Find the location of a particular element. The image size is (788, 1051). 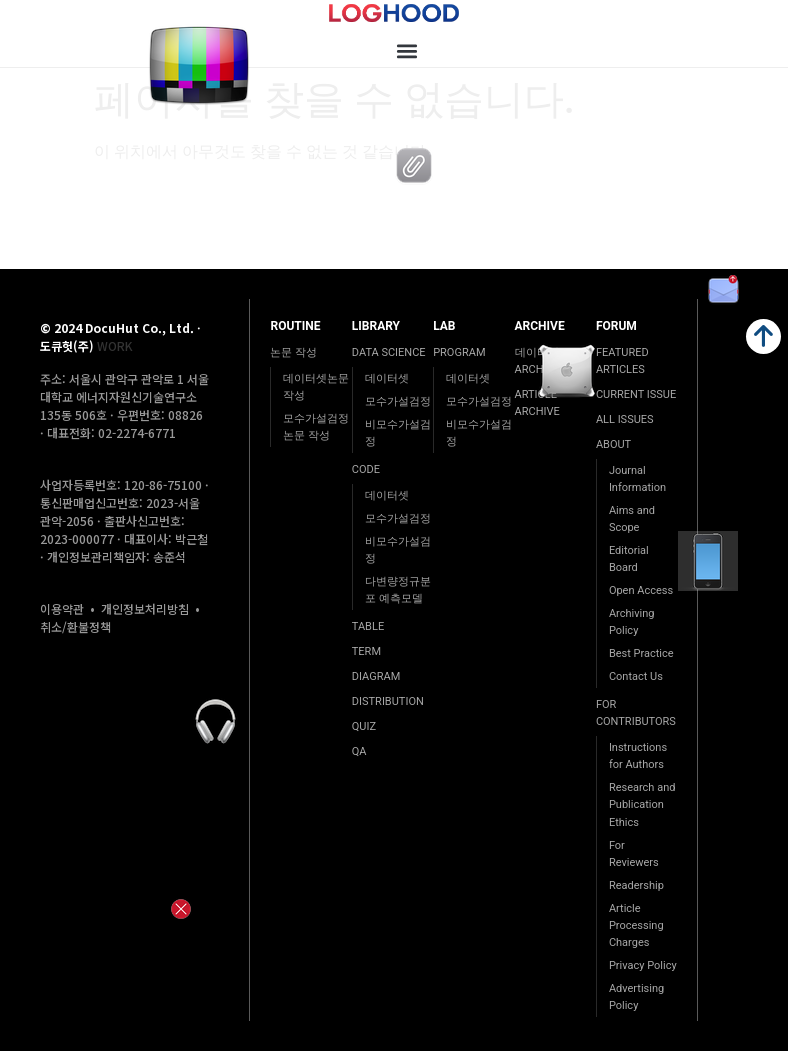

indicates media library is being generated or indexed is located at coordinates (199, 70).